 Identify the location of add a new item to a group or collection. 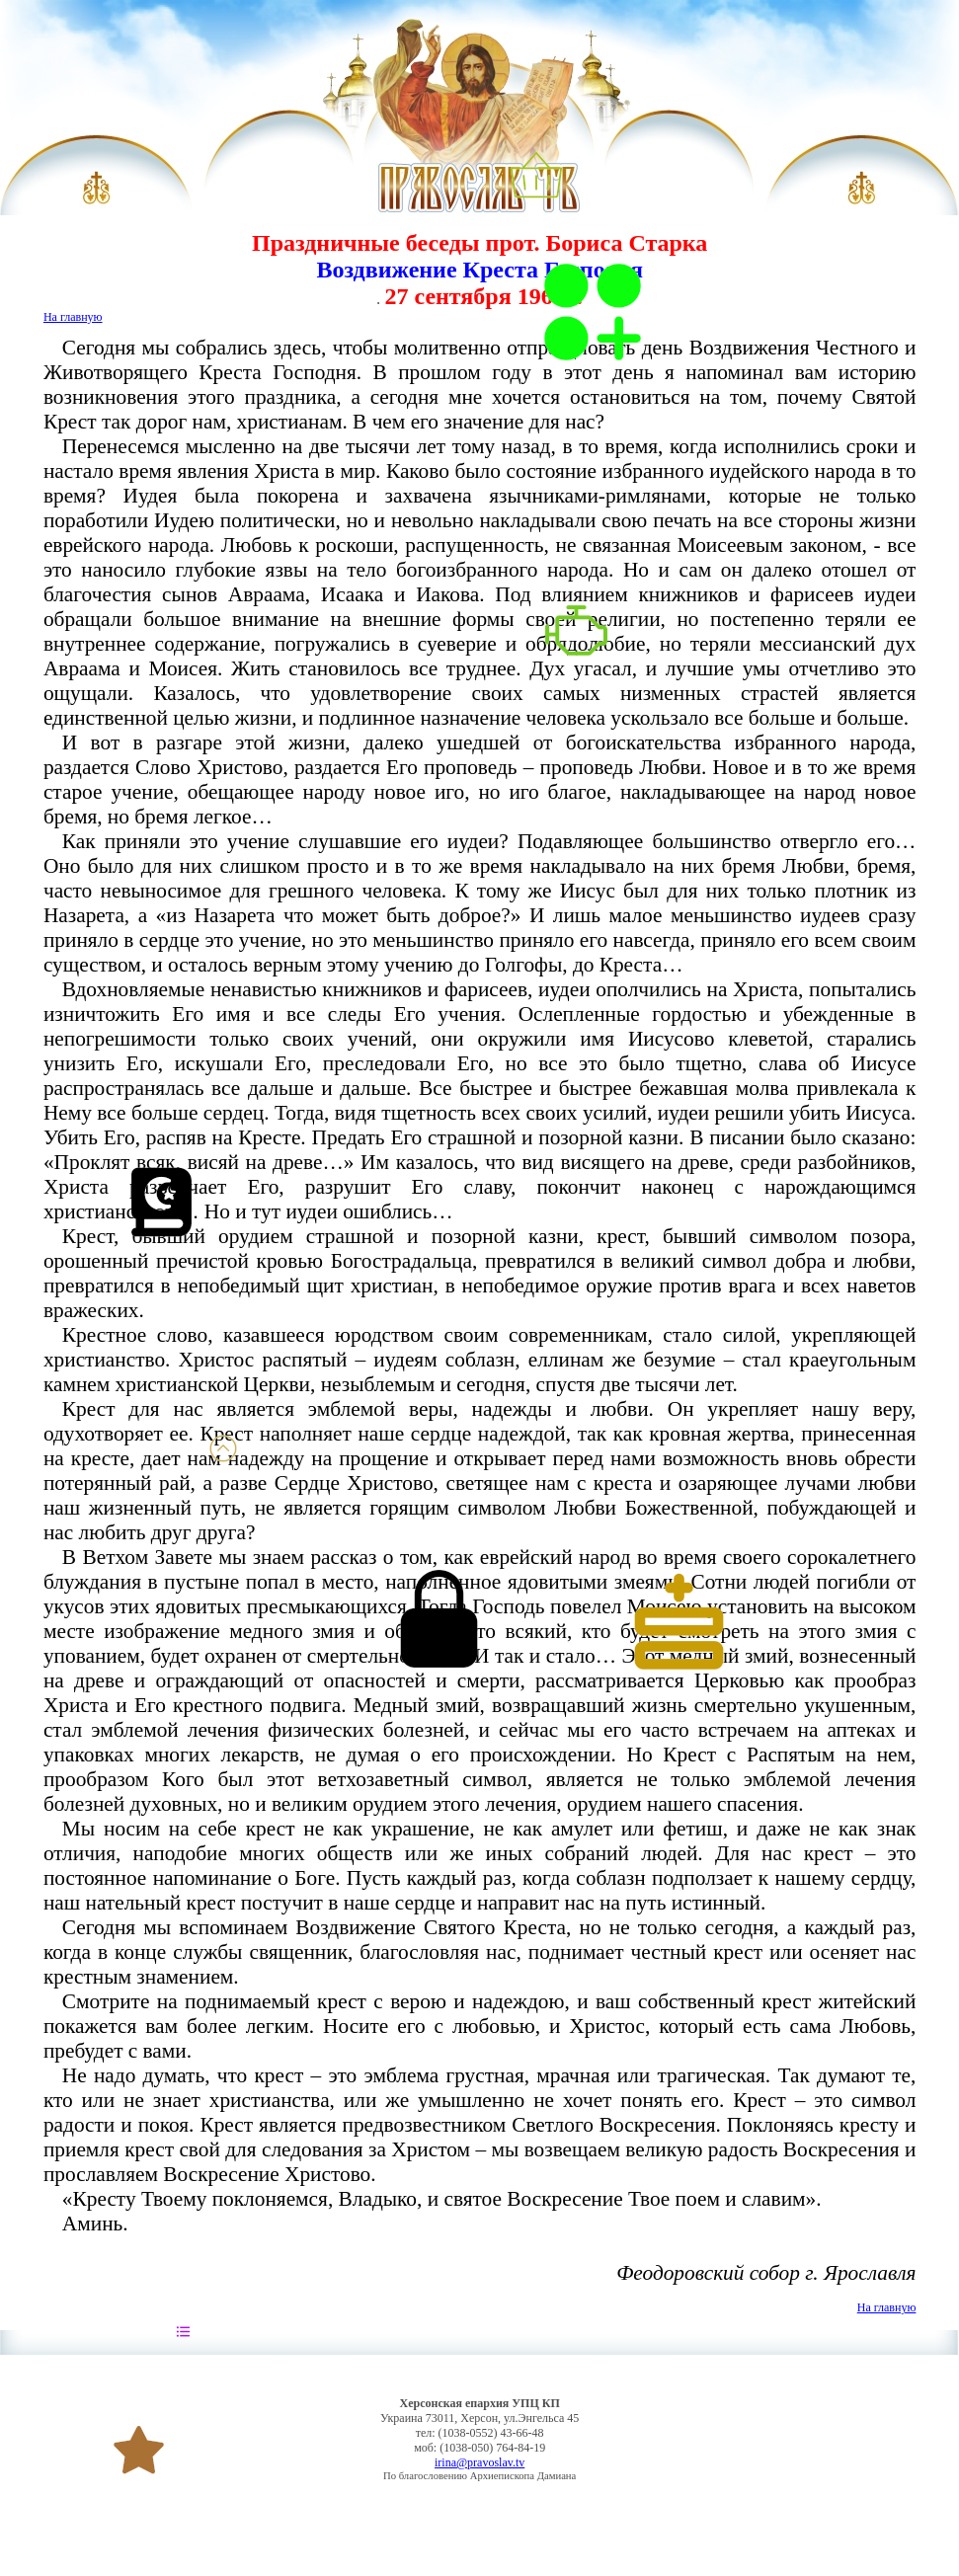
(593, 312).